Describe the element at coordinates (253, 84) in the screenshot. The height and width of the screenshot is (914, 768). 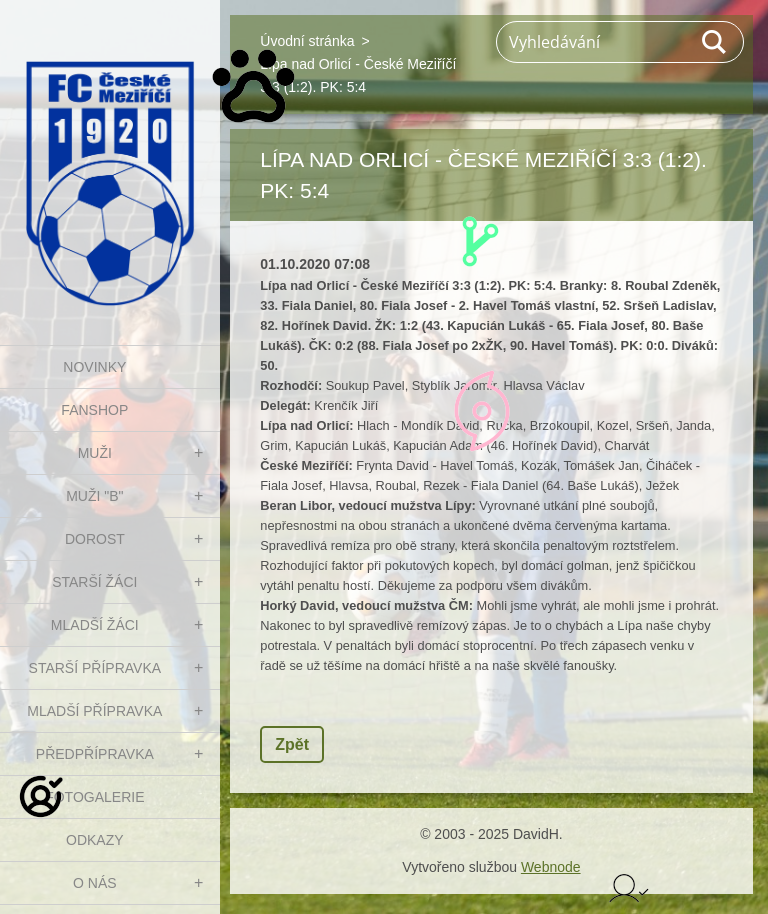
I see `access pet-related features or settings` at that location.